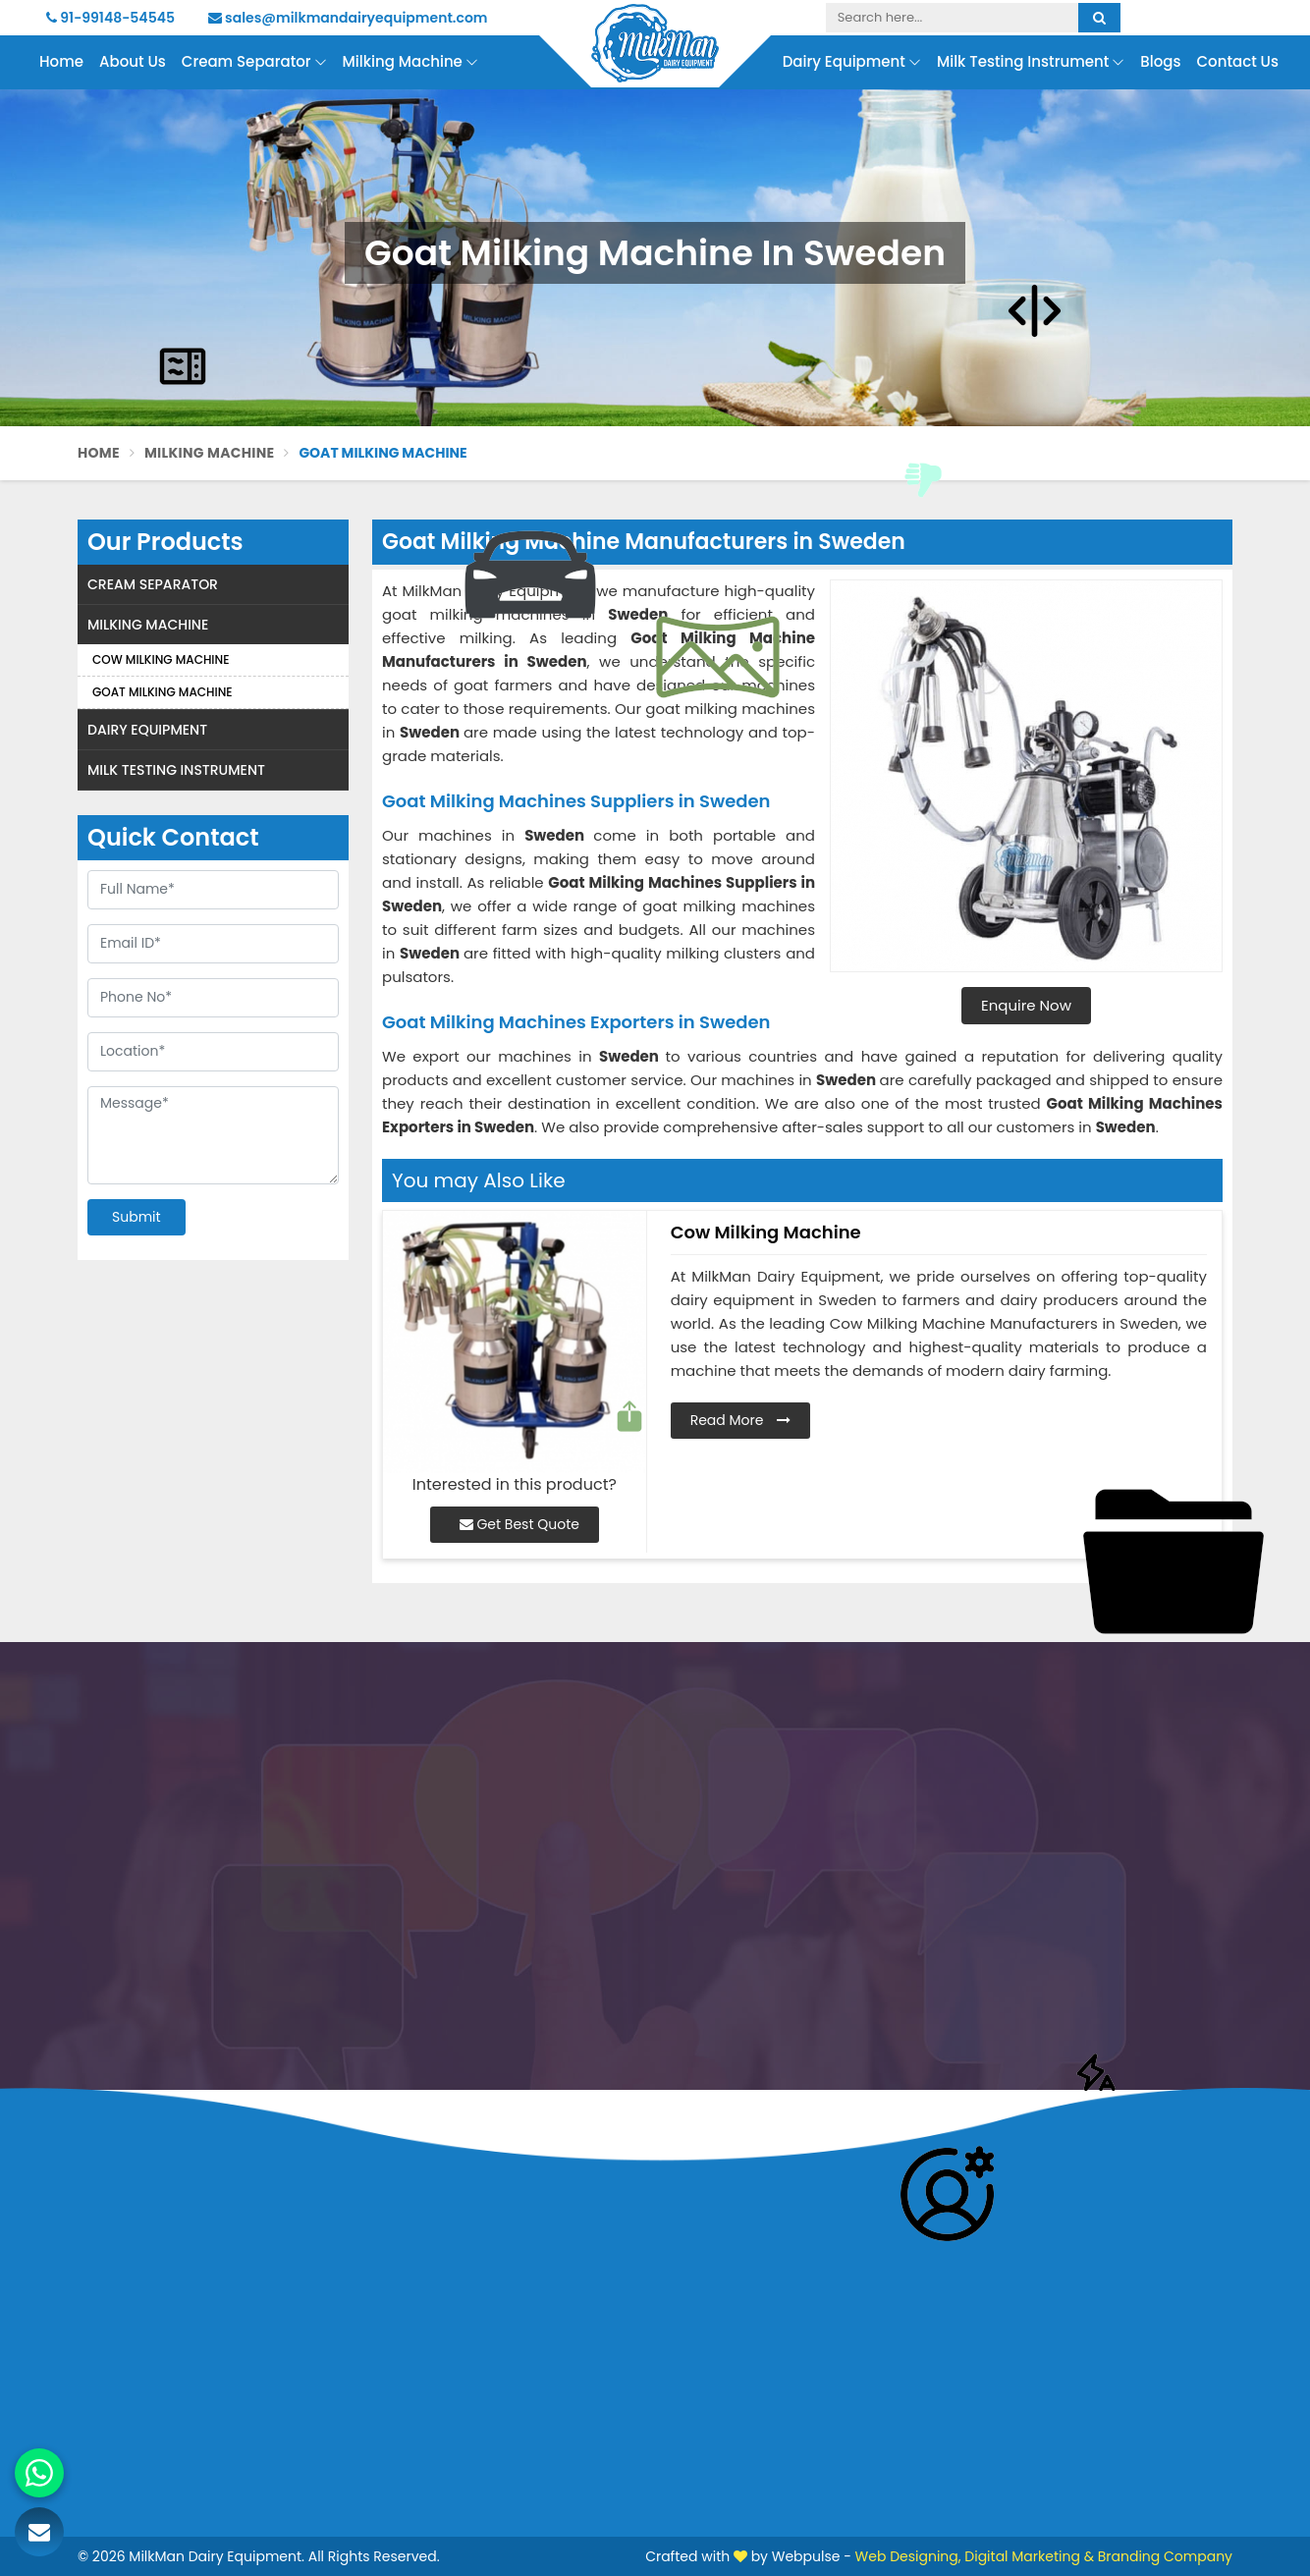 The image size is (1310, 2576). What do you see at coordinates (1034, 310) in the screenshot?
I see `insert a vertical divider between elements` at bounding box center [1034, 310].